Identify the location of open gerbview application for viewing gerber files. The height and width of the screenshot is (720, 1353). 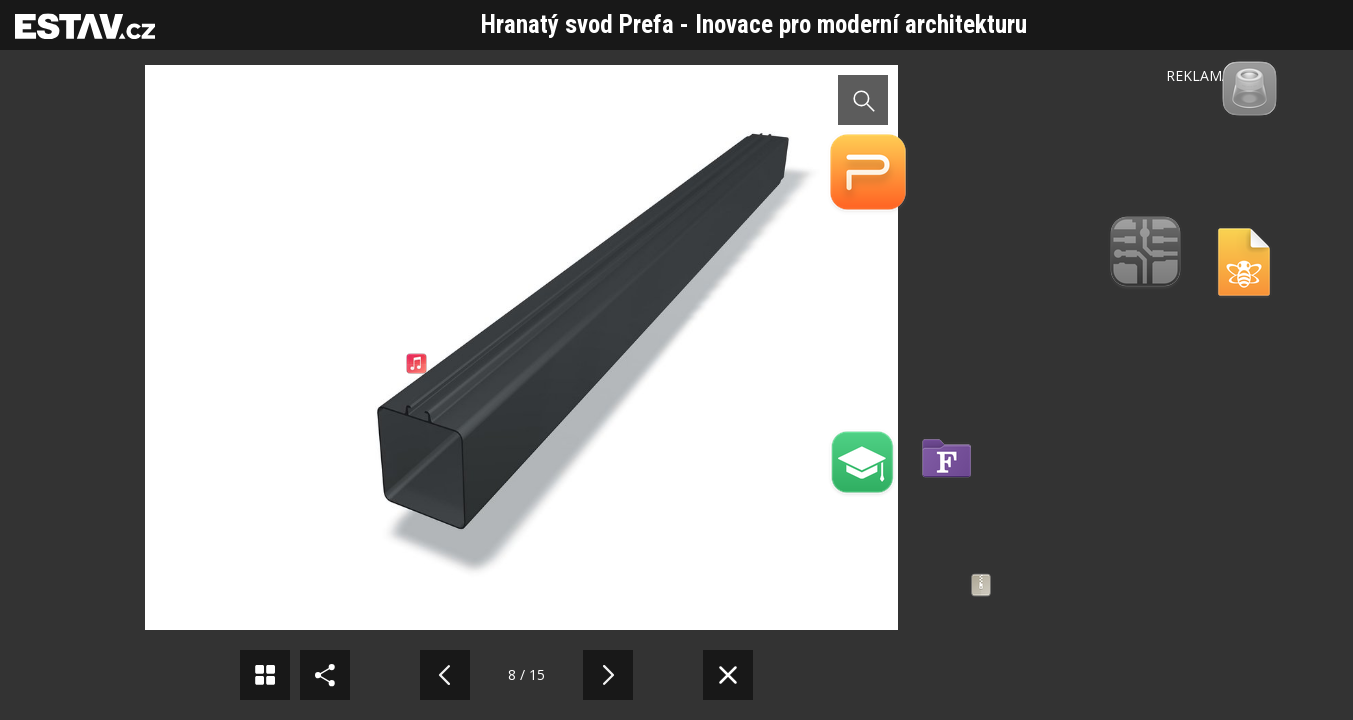
(1145, 251).